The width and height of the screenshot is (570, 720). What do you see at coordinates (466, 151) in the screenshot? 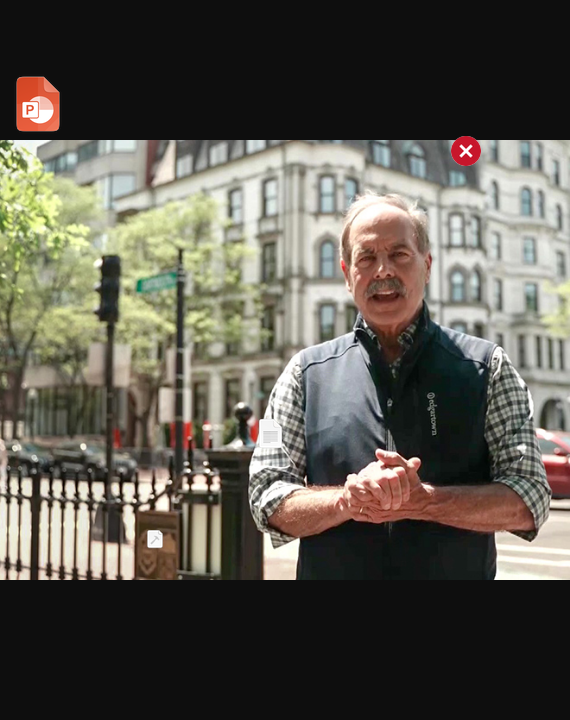
I see `cancel or stop the current action` at bounding box center [466, 151].